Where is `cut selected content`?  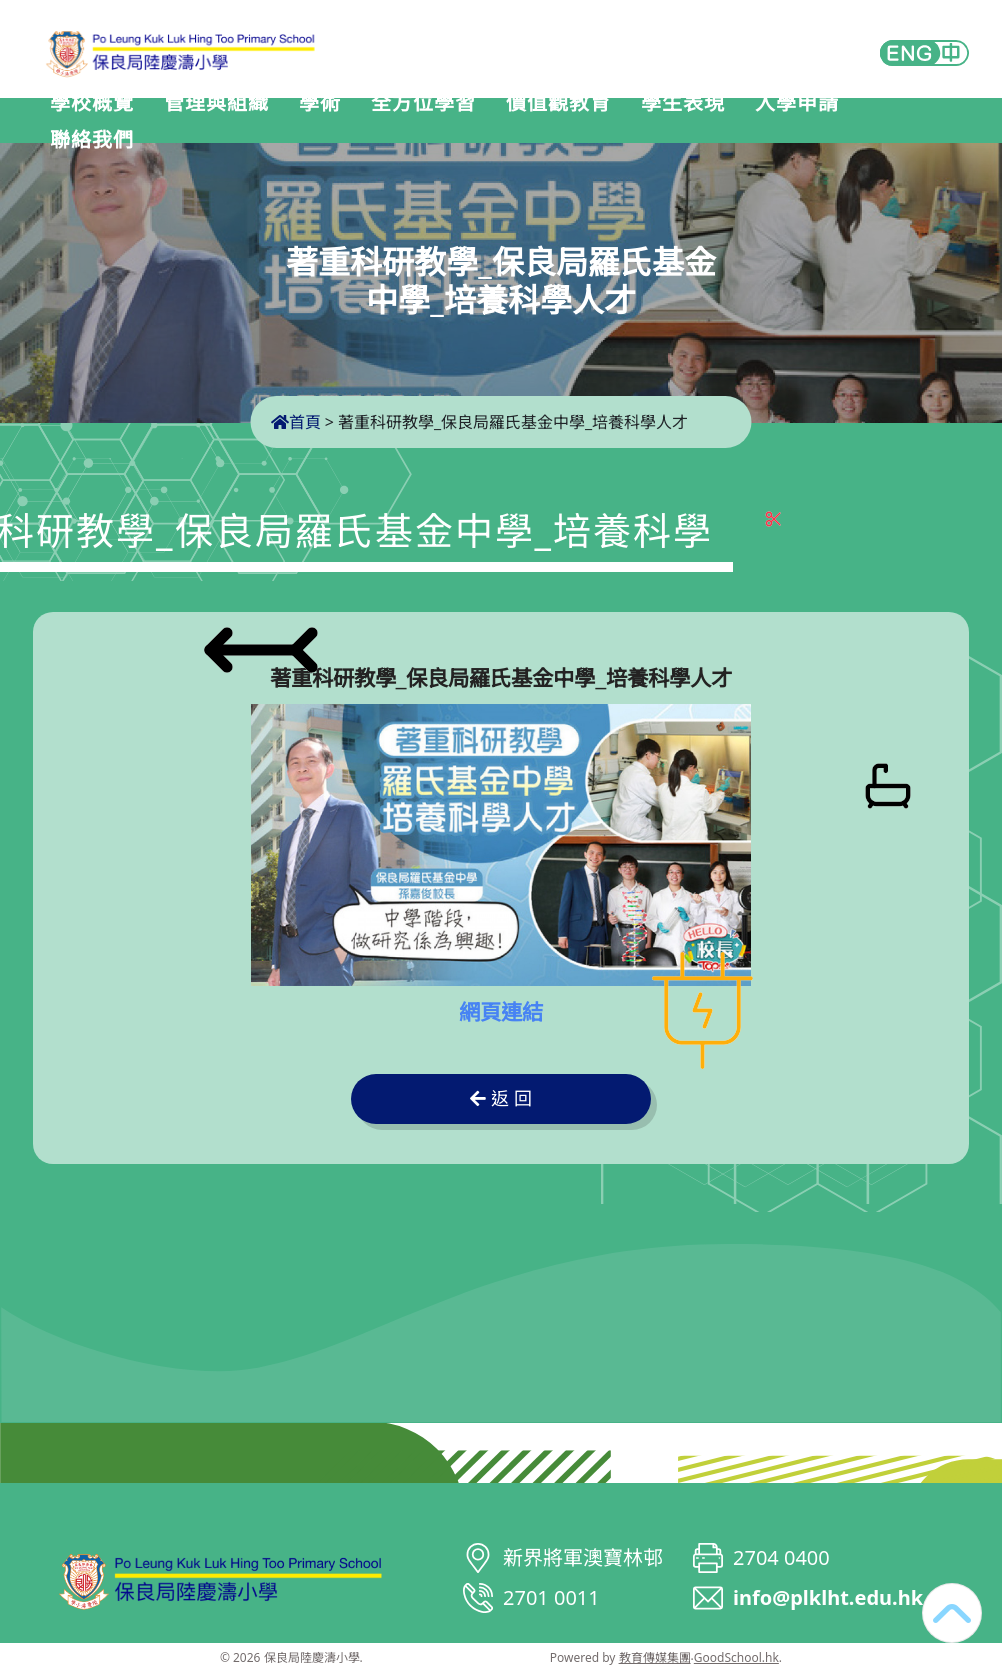
cut selected content is located at coordinates (774, 519).